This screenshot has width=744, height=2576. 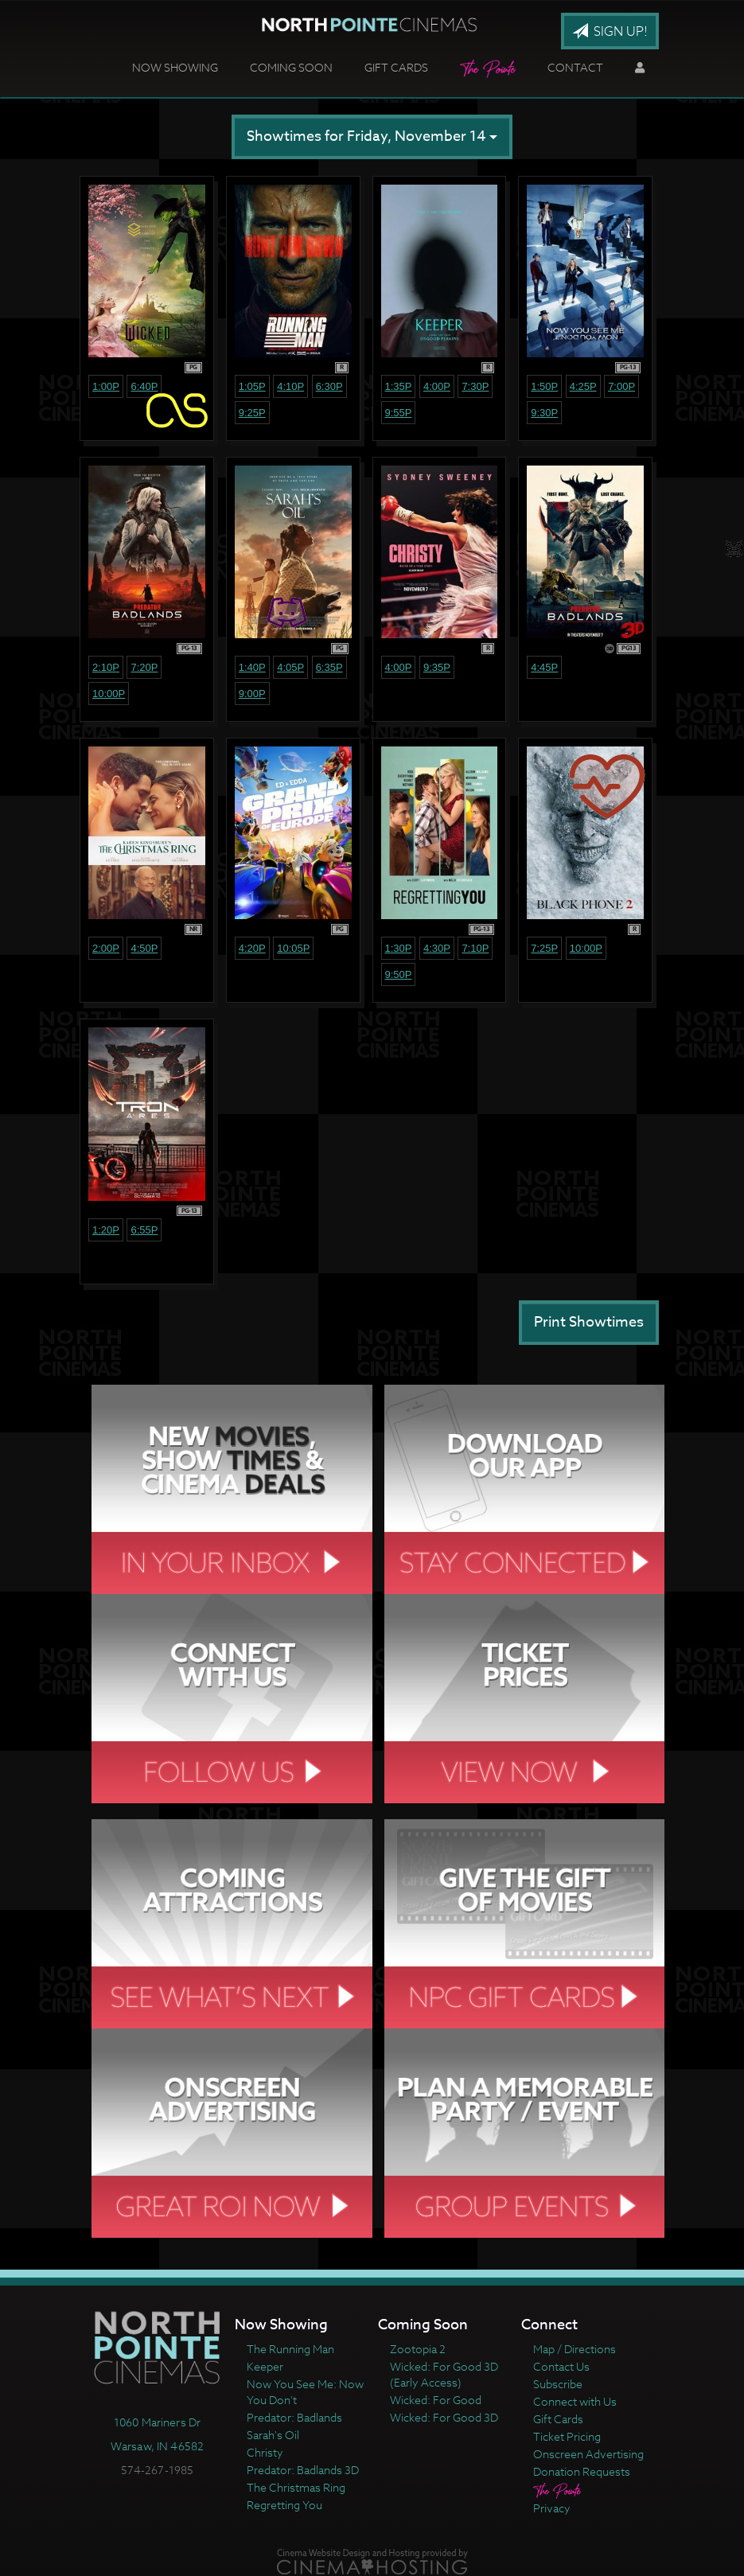 I want to click on open discord, so click(x=286, y=611).